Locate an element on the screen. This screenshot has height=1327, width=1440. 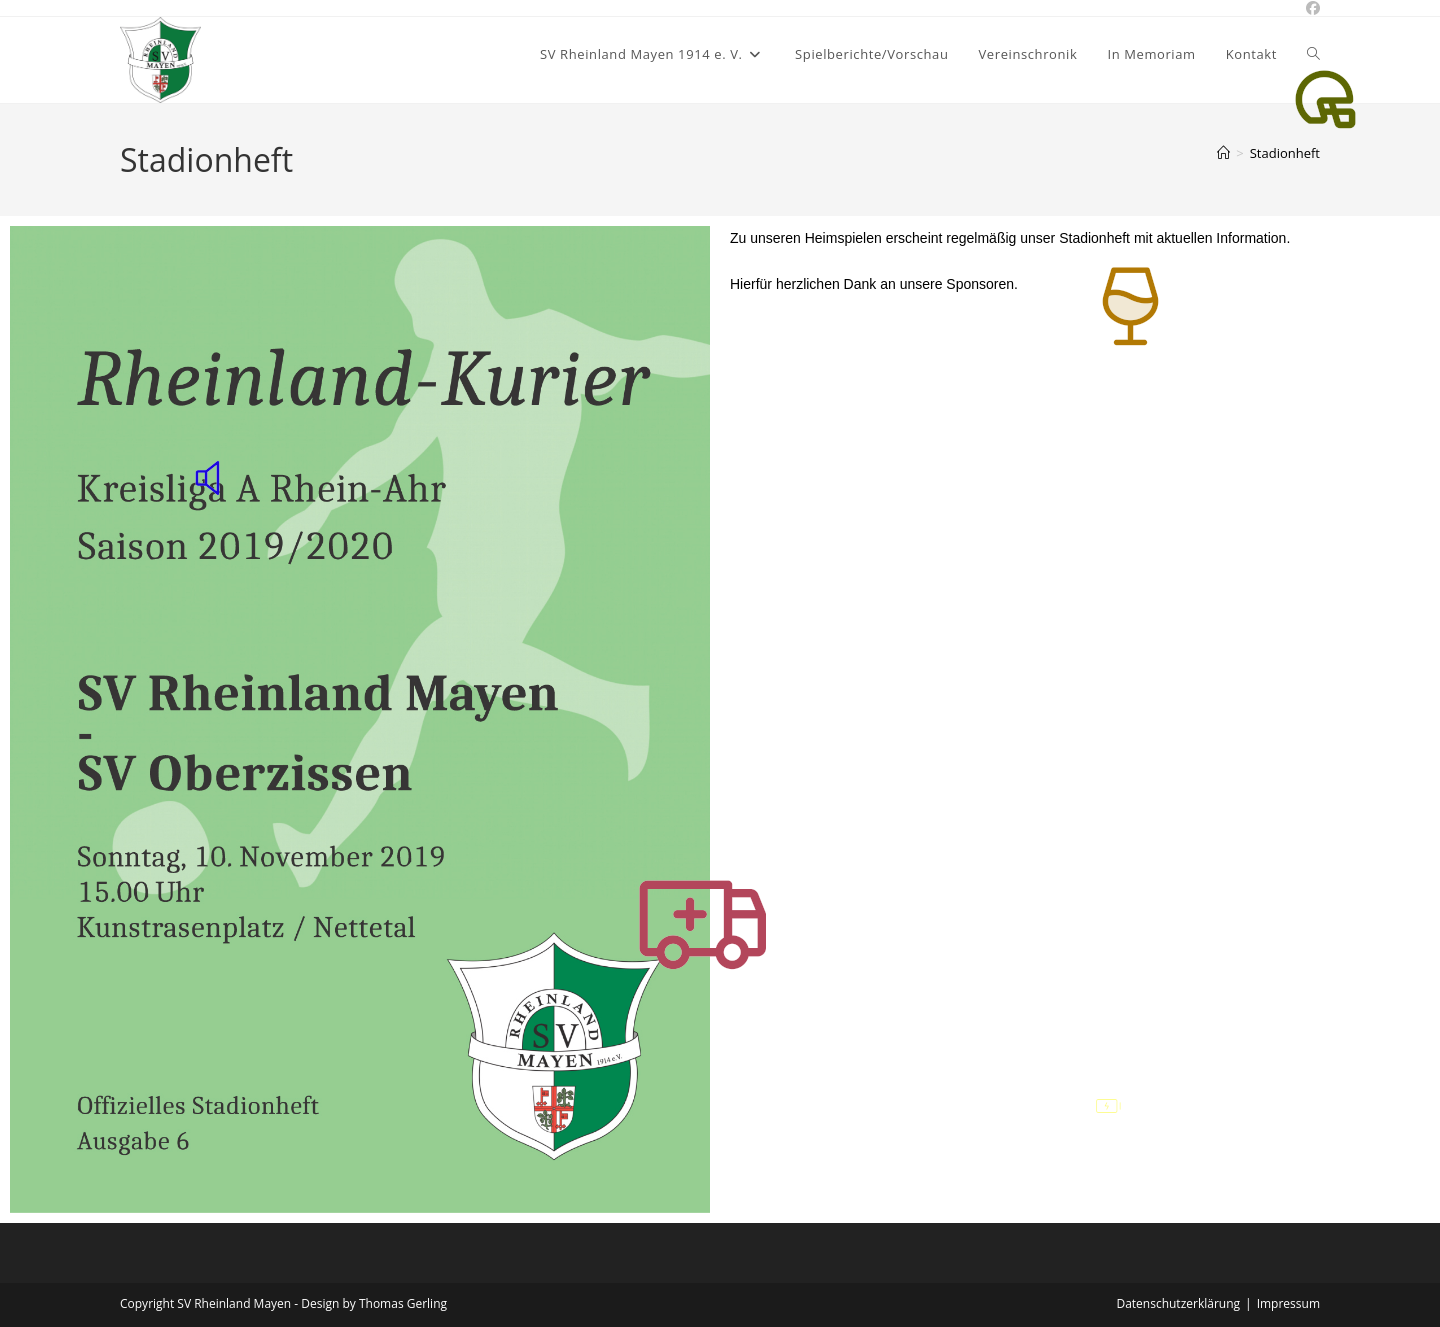
access emergency medical services is located at coordinates (698, 918).